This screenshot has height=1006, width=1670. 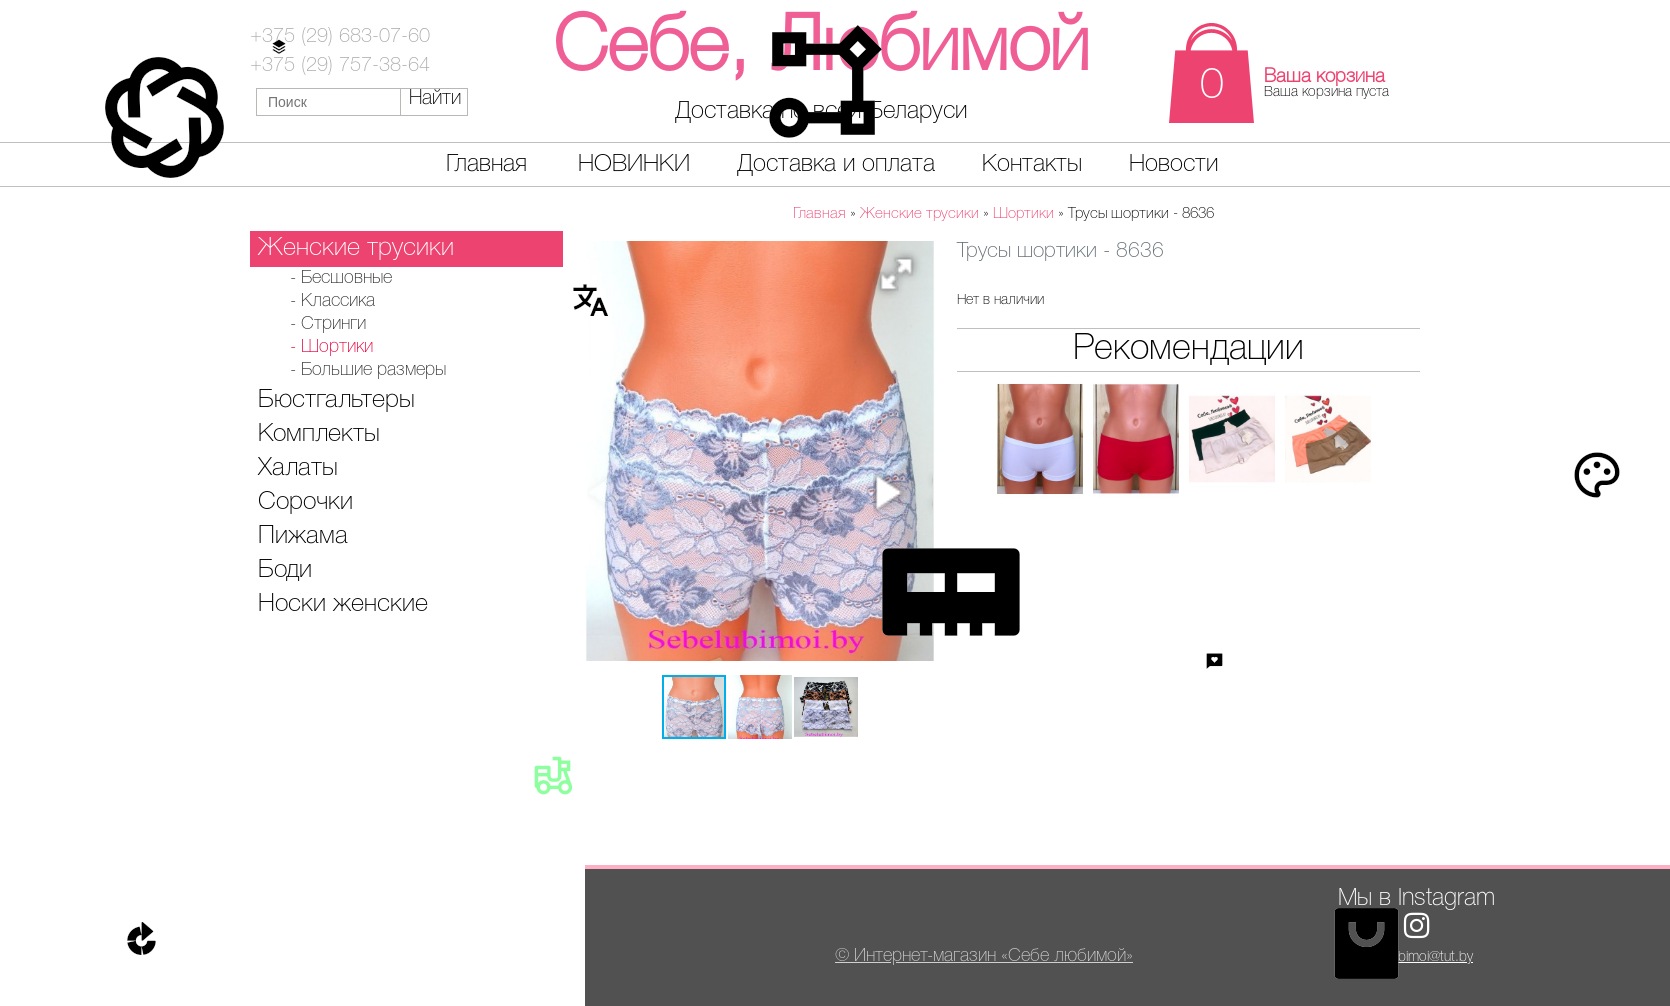 What do you see at coordinates (279, 47) in the screenshot?
I see `view stacked layers or content` at bounding box center [279, 47].